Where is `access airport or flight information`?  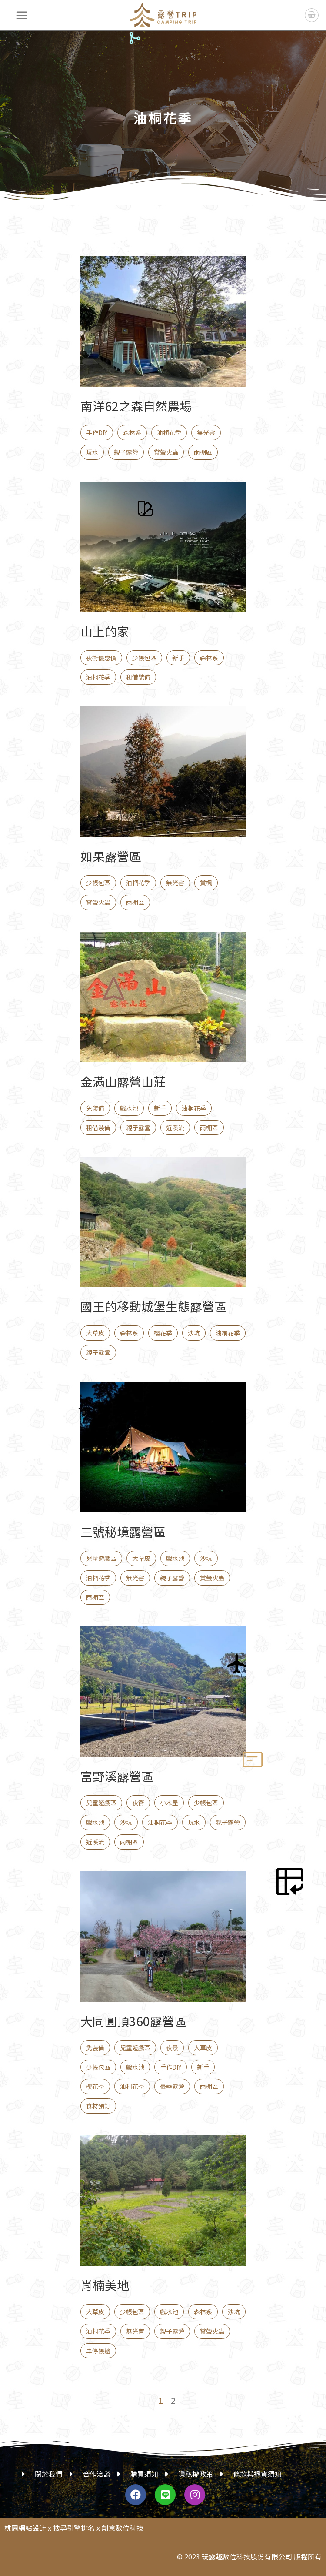 access airport or flight information is located at coordinates (236, 1663).